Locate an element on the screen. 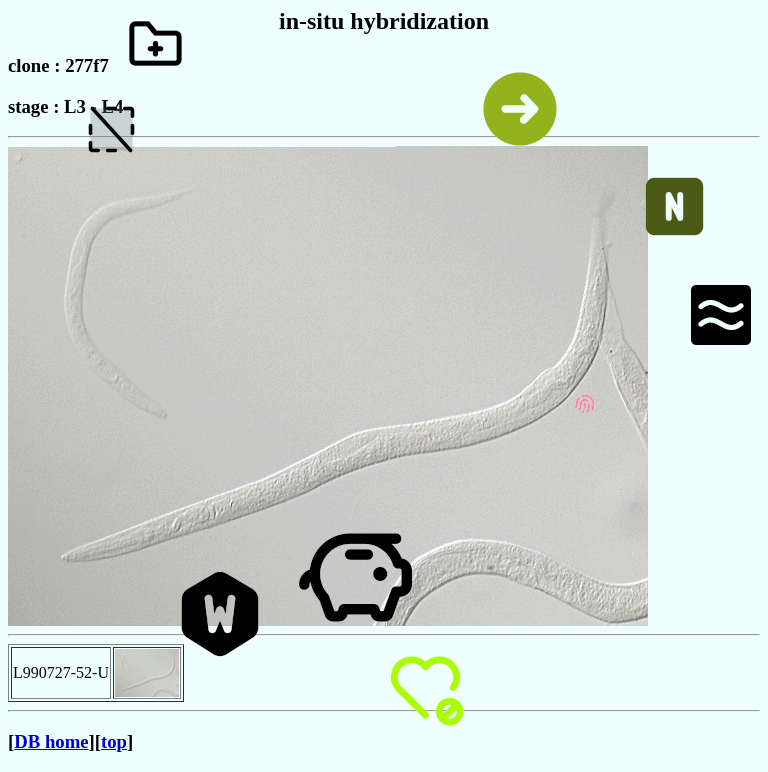 This screenshot has width=768, height=772. authenticate with fingerprint is located at coordinates (585, 404).